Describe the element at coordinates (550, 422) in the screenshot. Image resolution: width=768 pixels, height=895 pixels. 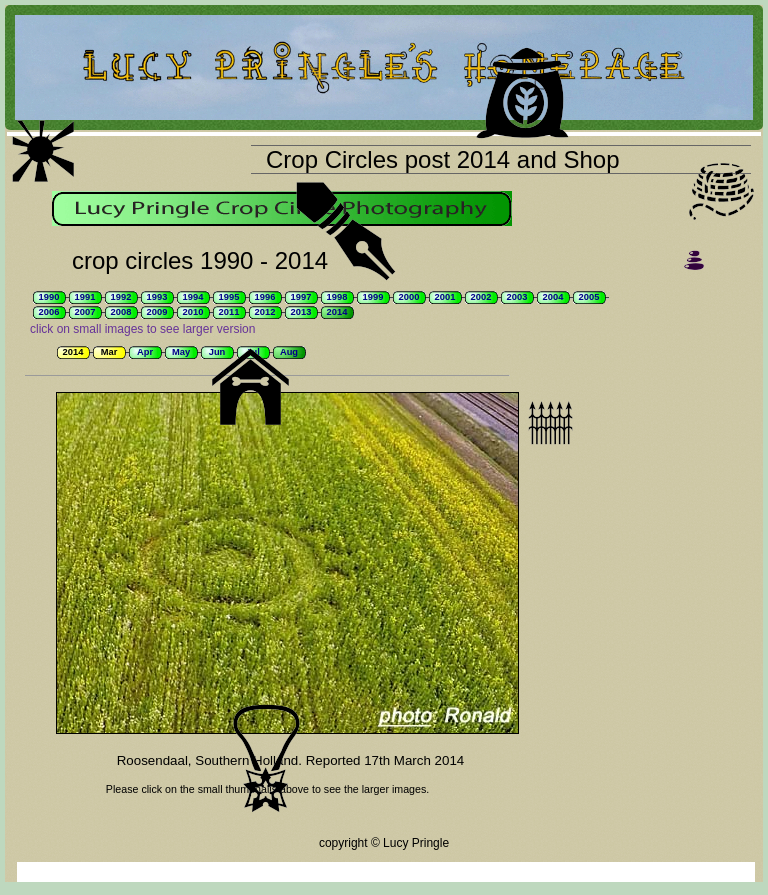
I see `set up defensive barriers in-game` at that location.